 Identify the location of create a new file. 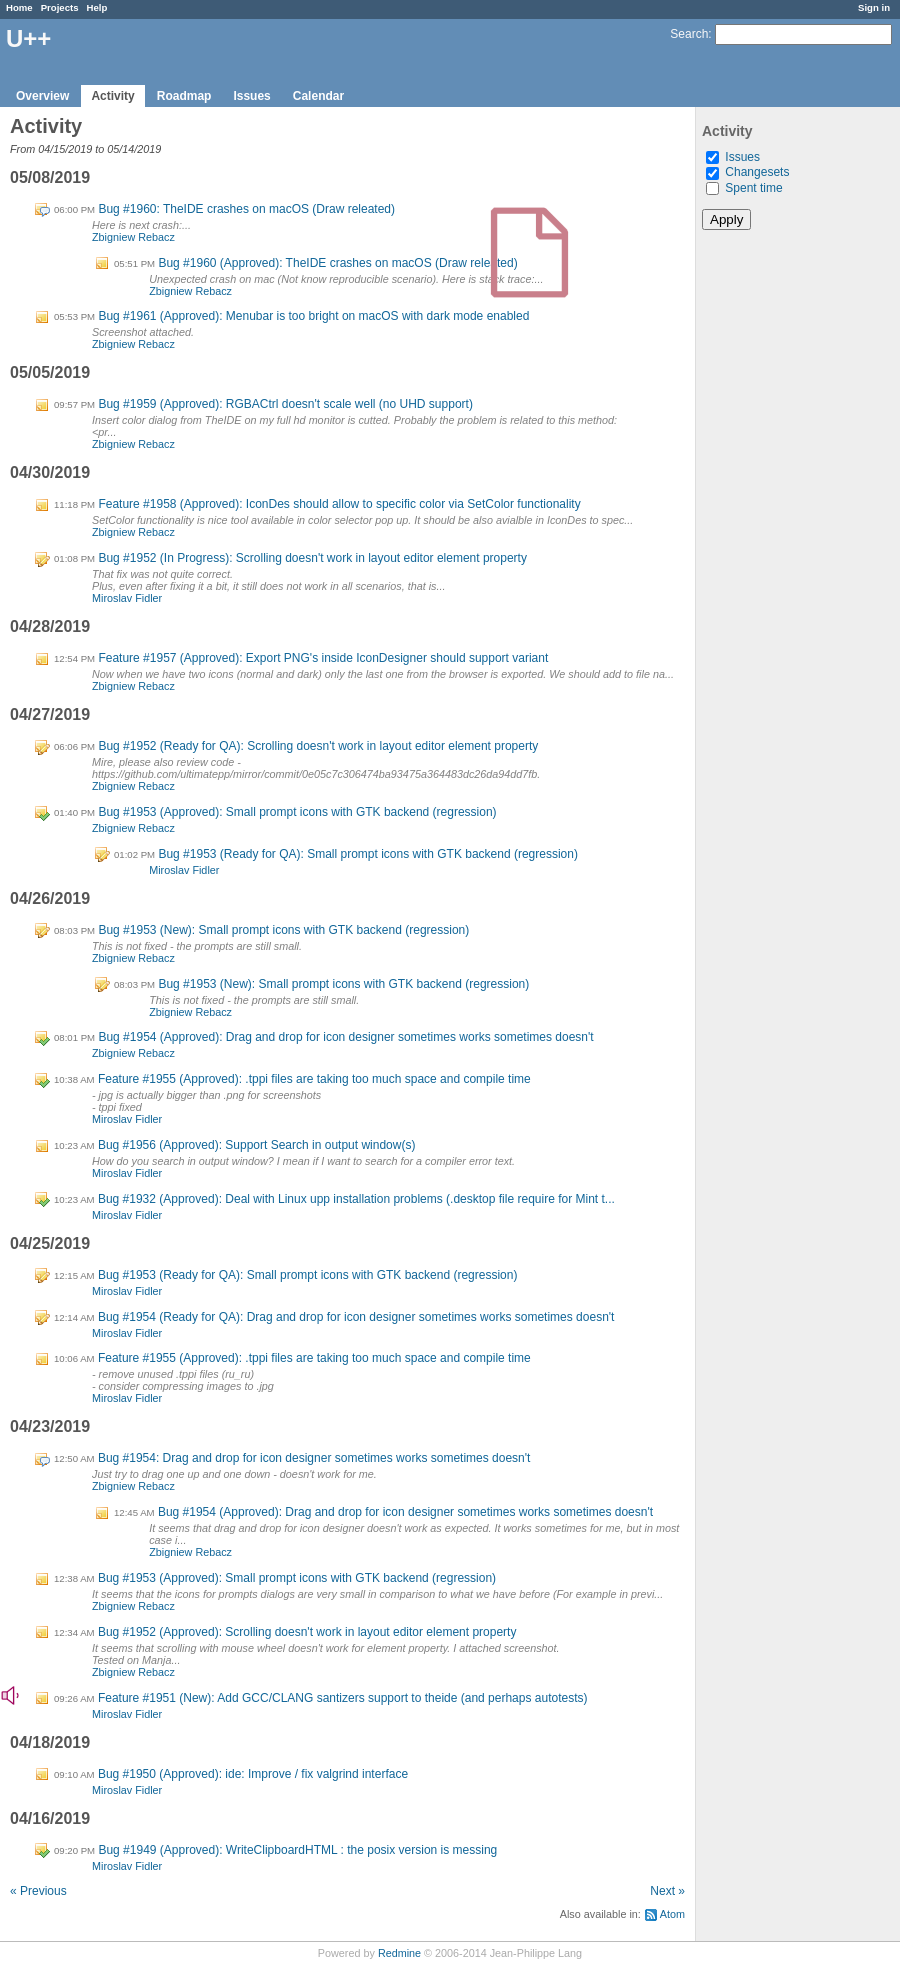
(529, 252).